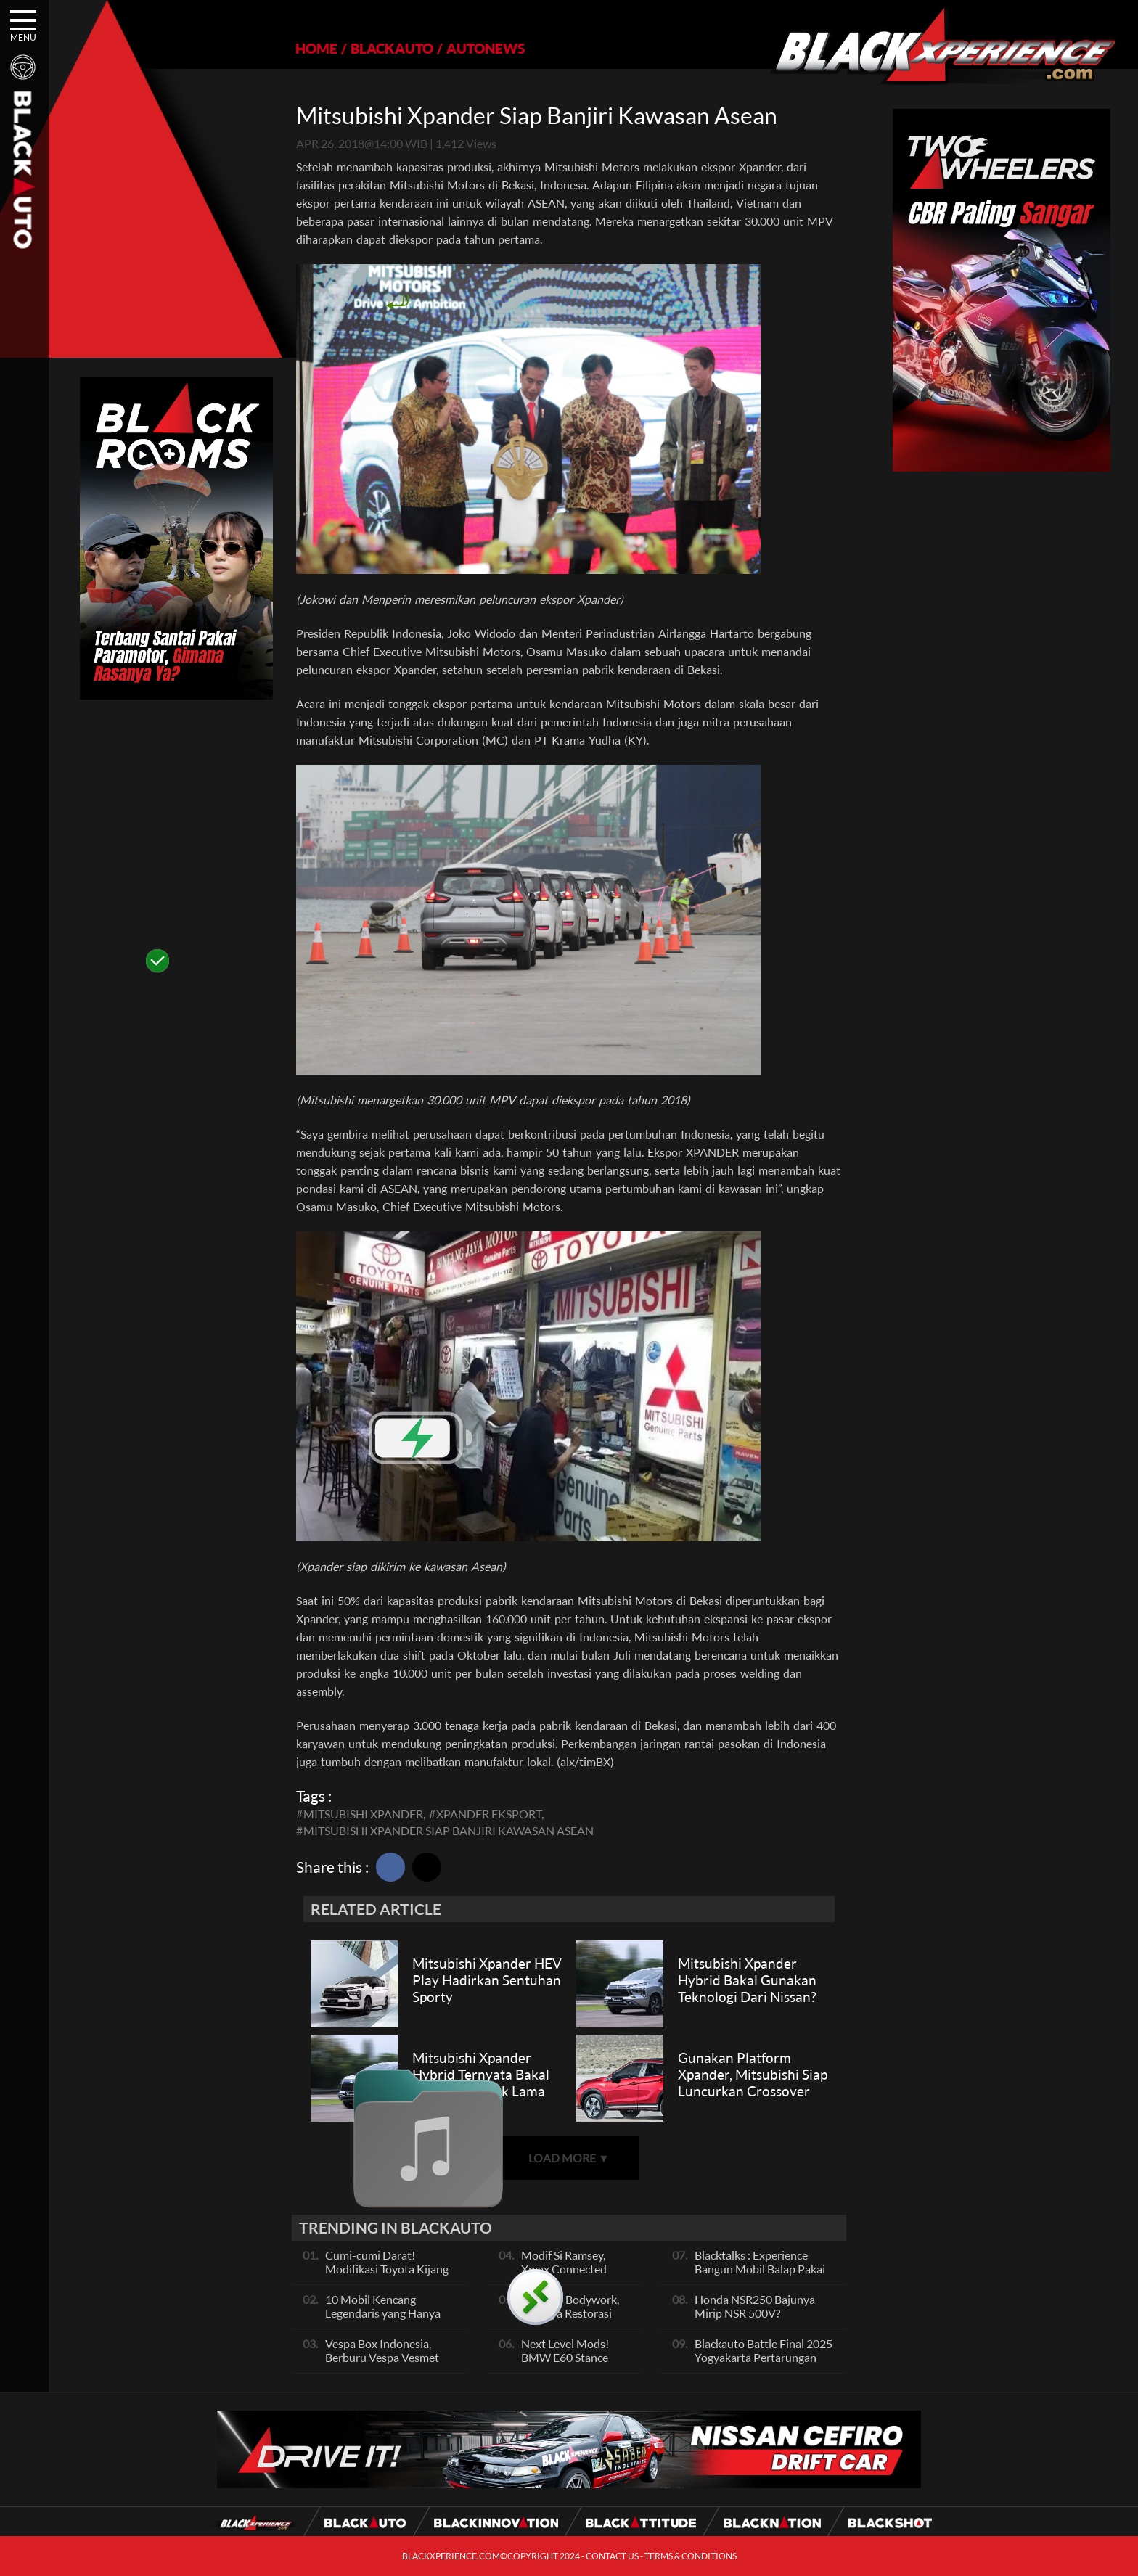 Image resolution: width=1138 pixels, height=2576 pixels. What do you see at coordinates (535, 2297) in the screenshot?
I see `indicates file or folder is syncing` at bounding box center [535, 2297].